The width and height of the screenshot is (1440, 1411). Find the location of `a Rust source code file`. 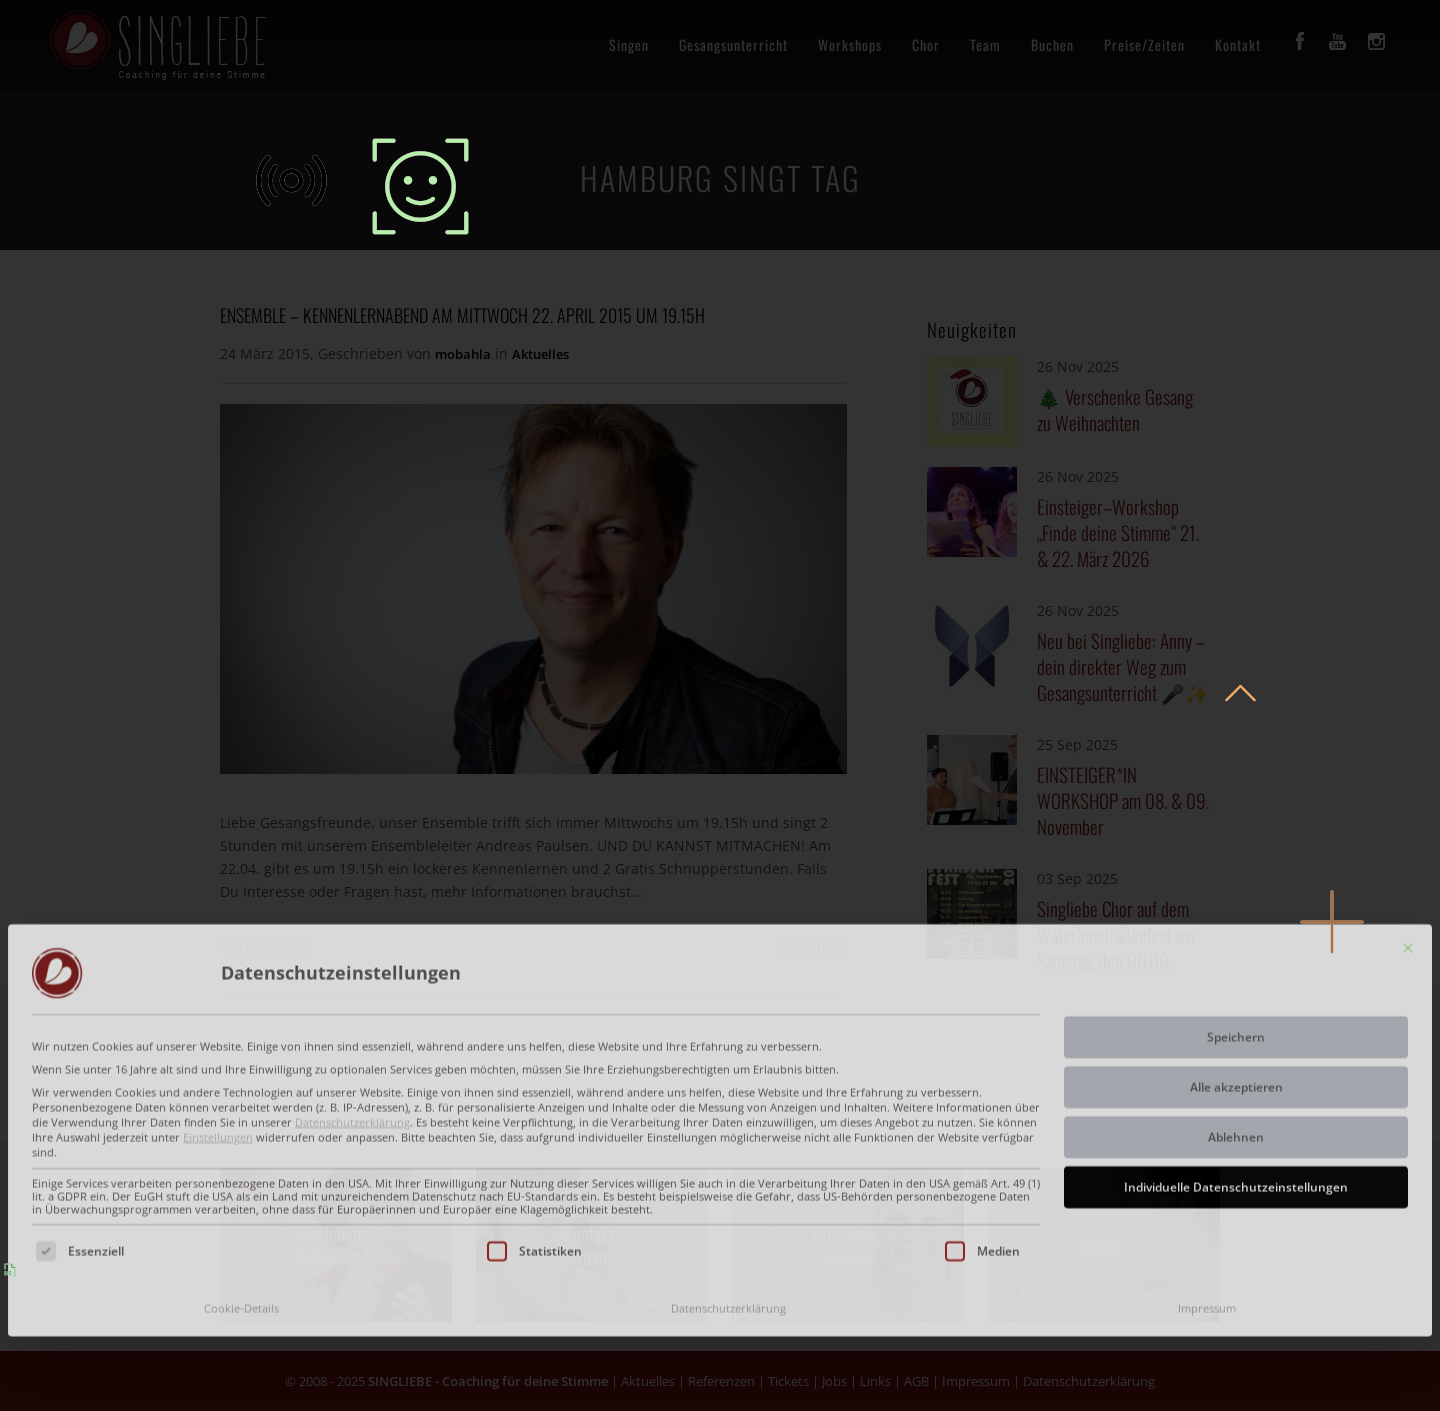

a Rust source code file is located at coordinates (10, 1270).